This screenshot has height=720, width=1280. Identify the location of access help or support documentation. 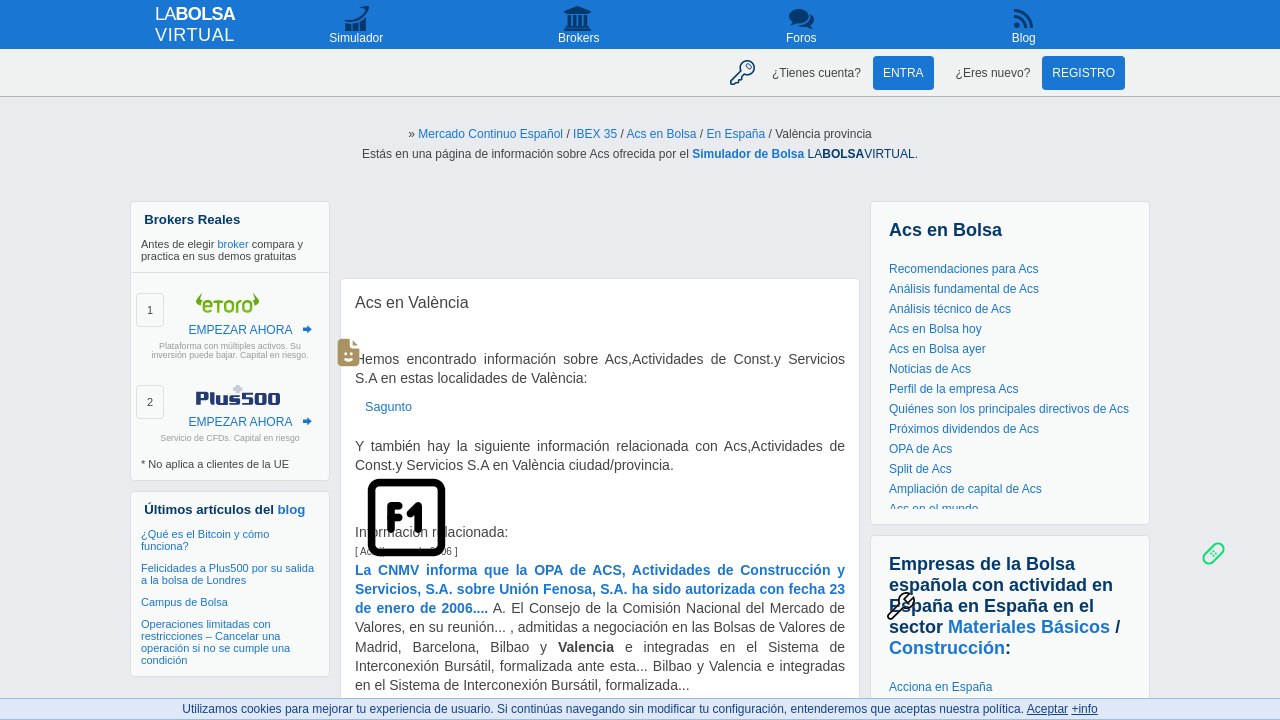
(406, 517).